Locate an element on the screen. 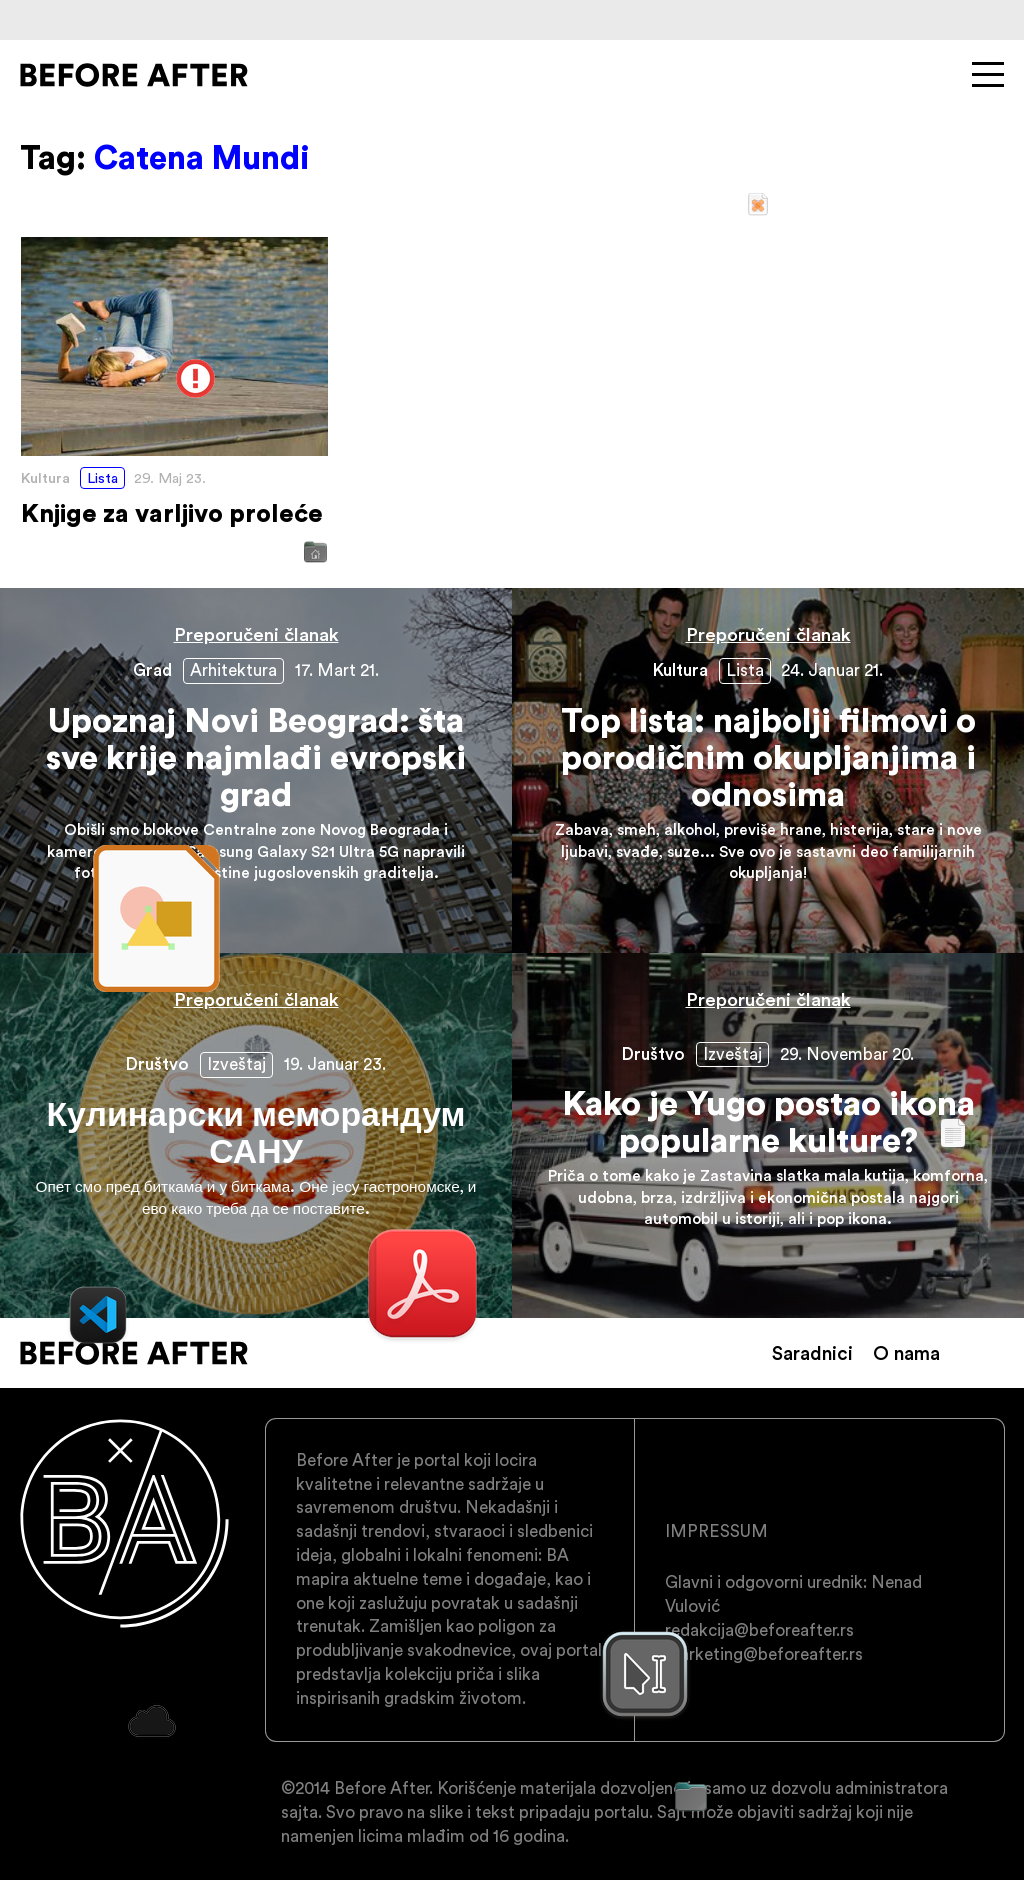  open adobe acrobat reader is located at coordinates (422, 1283).